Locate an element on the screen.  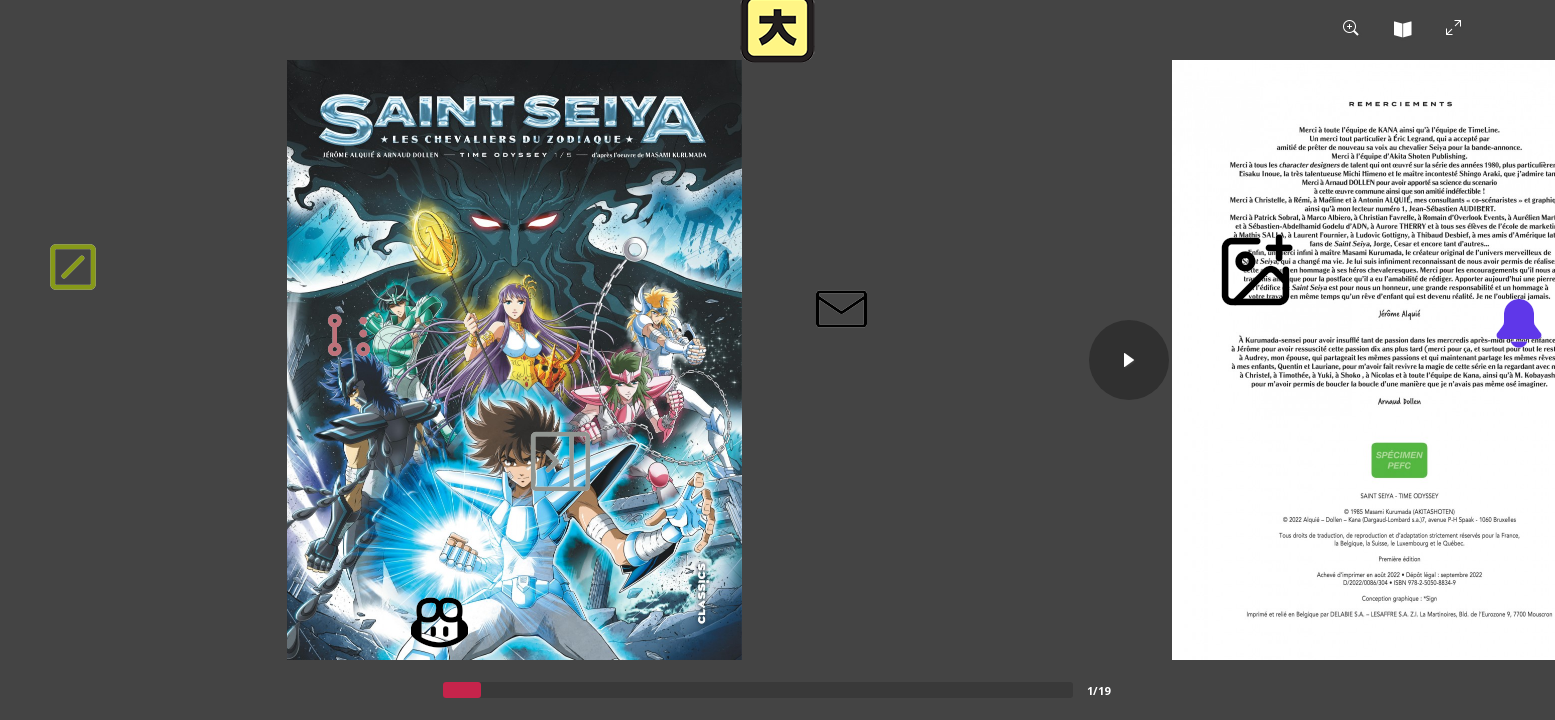
access github copilot ai assistant is located at coordinates (439, 622).